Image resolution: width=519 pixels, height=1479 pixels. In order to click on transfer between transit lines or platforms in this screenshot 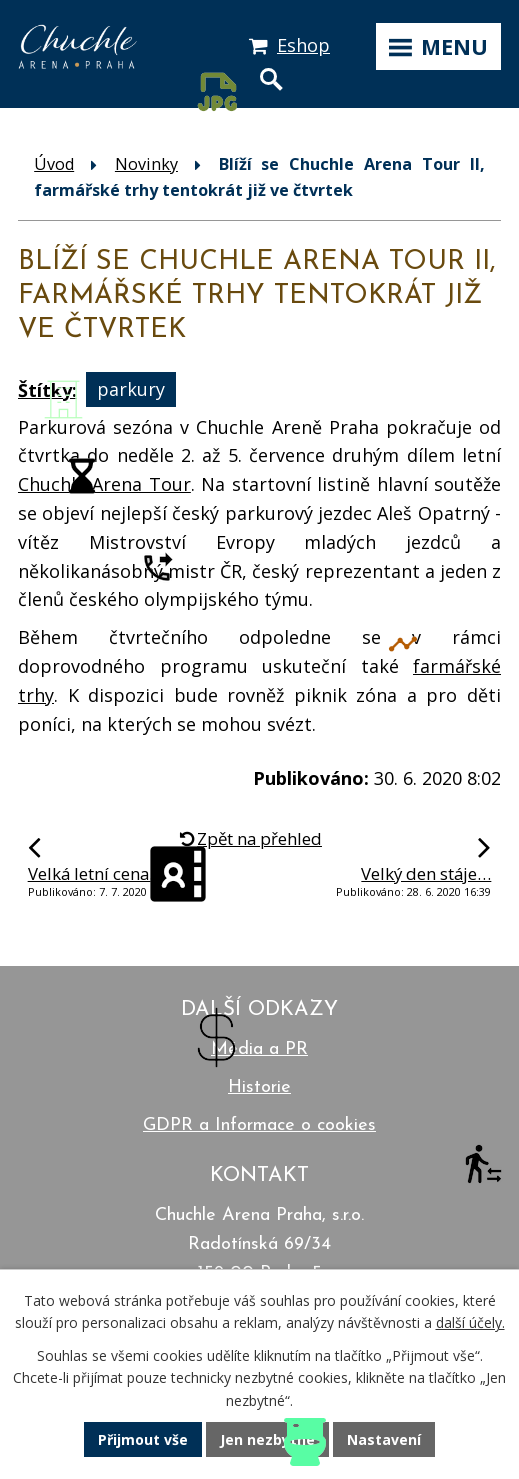, I will do `click(483, 1163)`.